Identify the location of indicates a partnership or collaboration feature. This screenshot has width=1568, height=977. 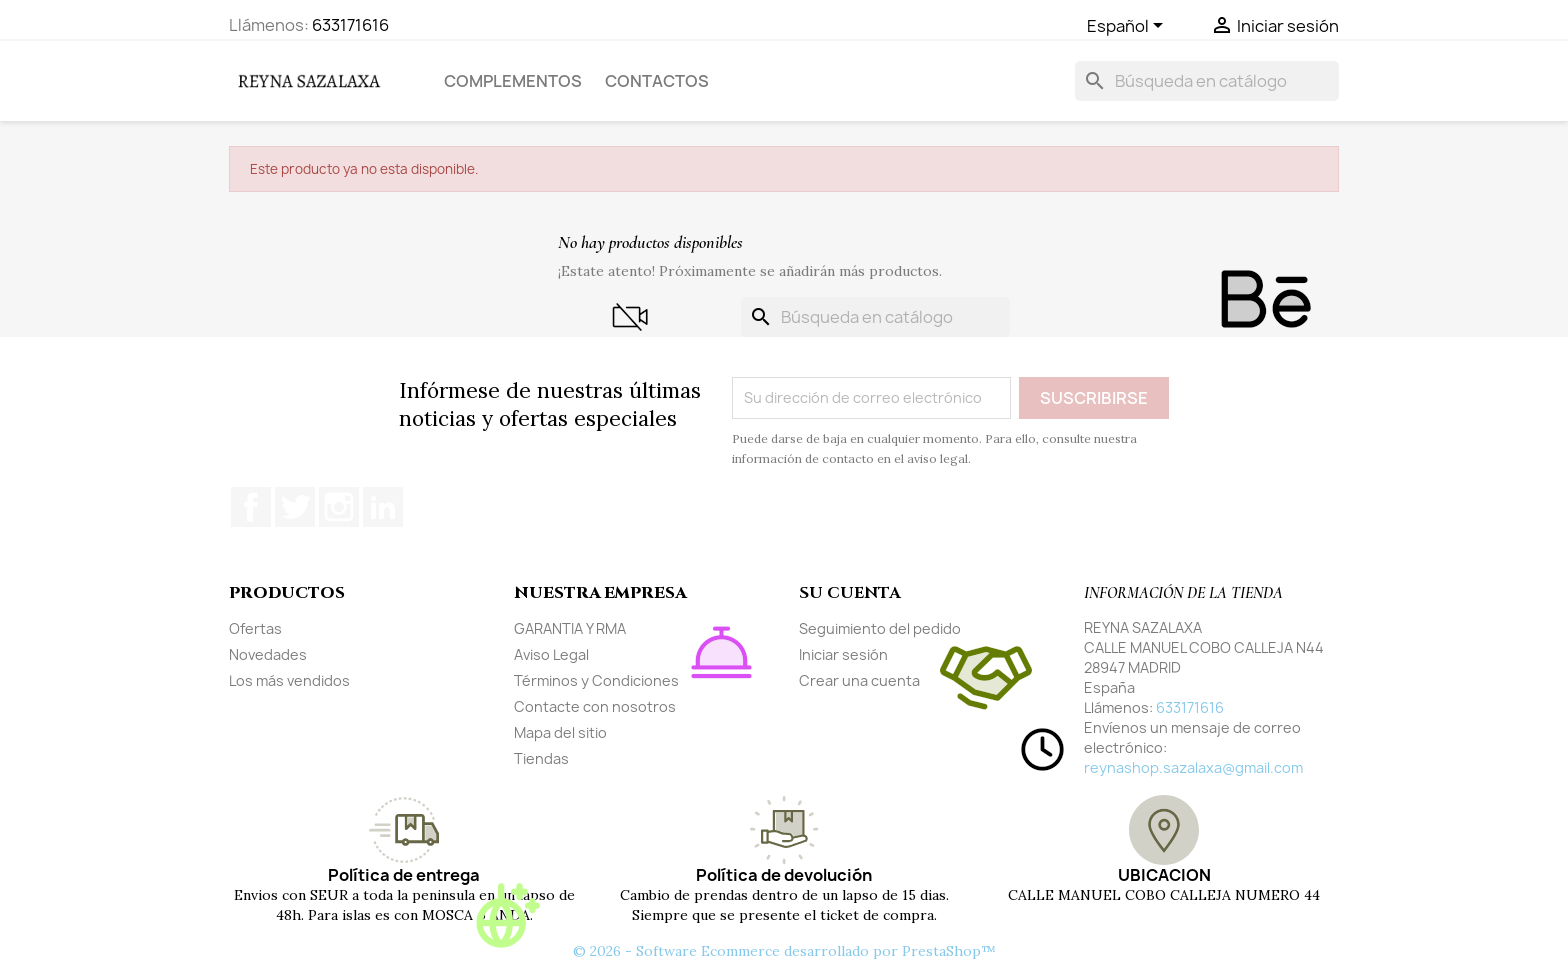
(986, 675).